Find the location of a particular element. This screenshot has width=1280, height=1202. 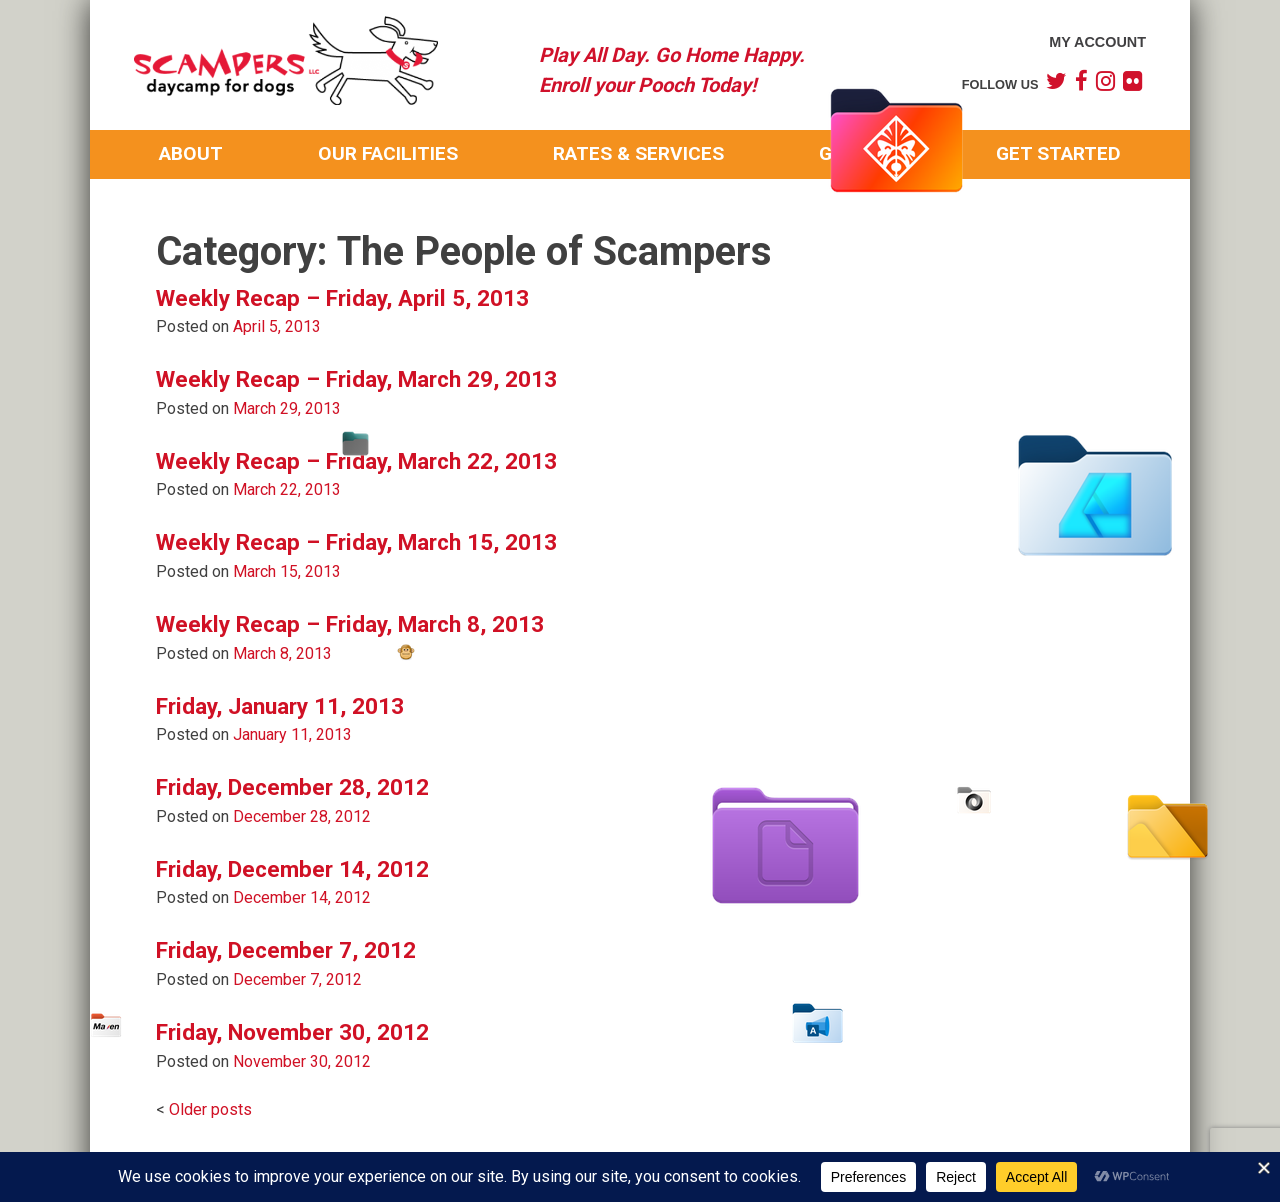

open files folder is located at coordinates (1167, 828).